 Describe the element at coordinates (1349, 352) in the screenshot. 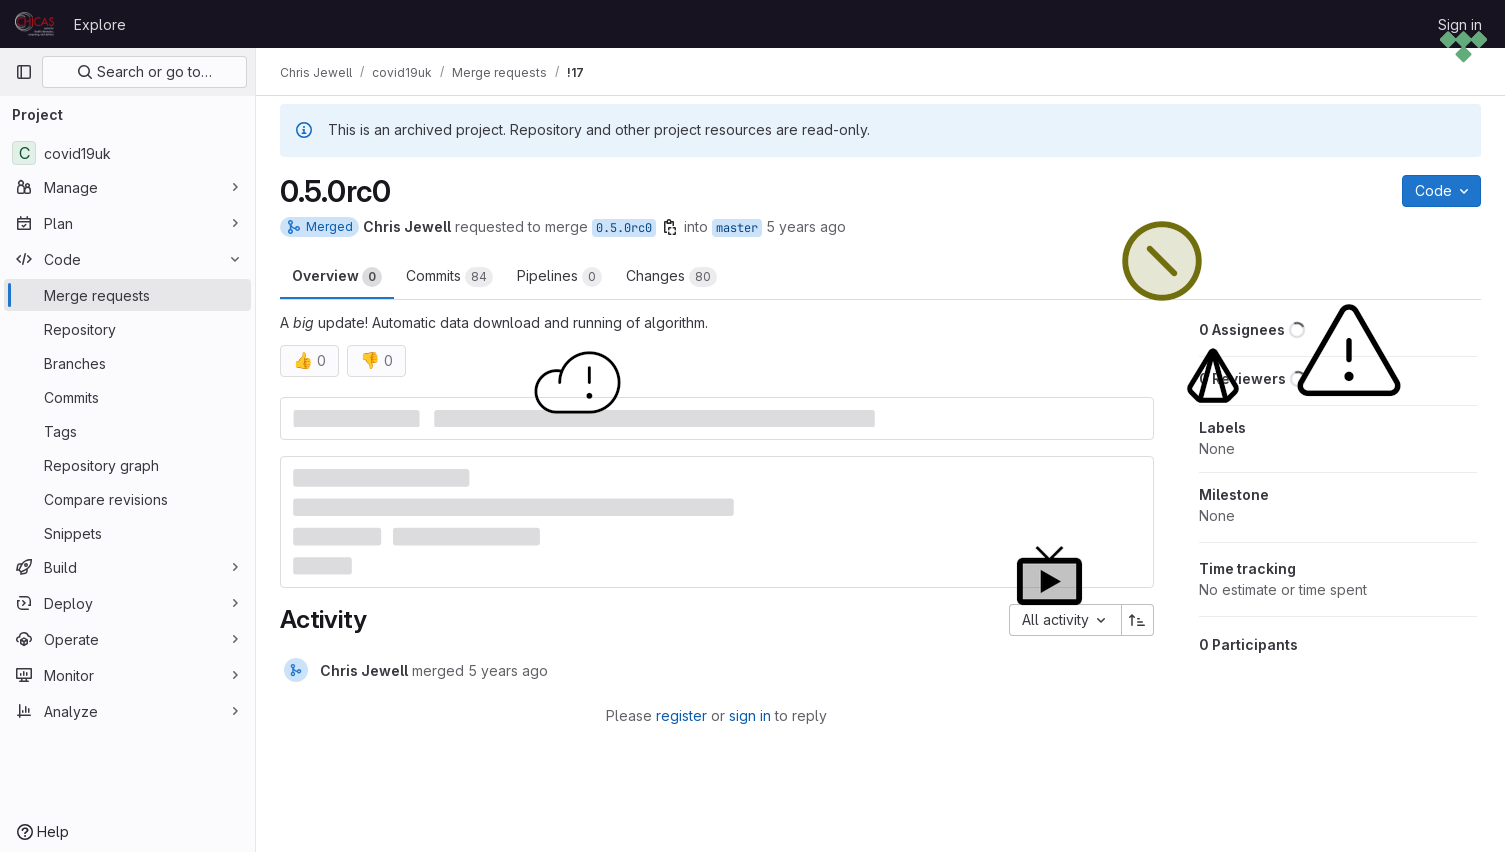

I see `indicates a warning or caution state` at that location.